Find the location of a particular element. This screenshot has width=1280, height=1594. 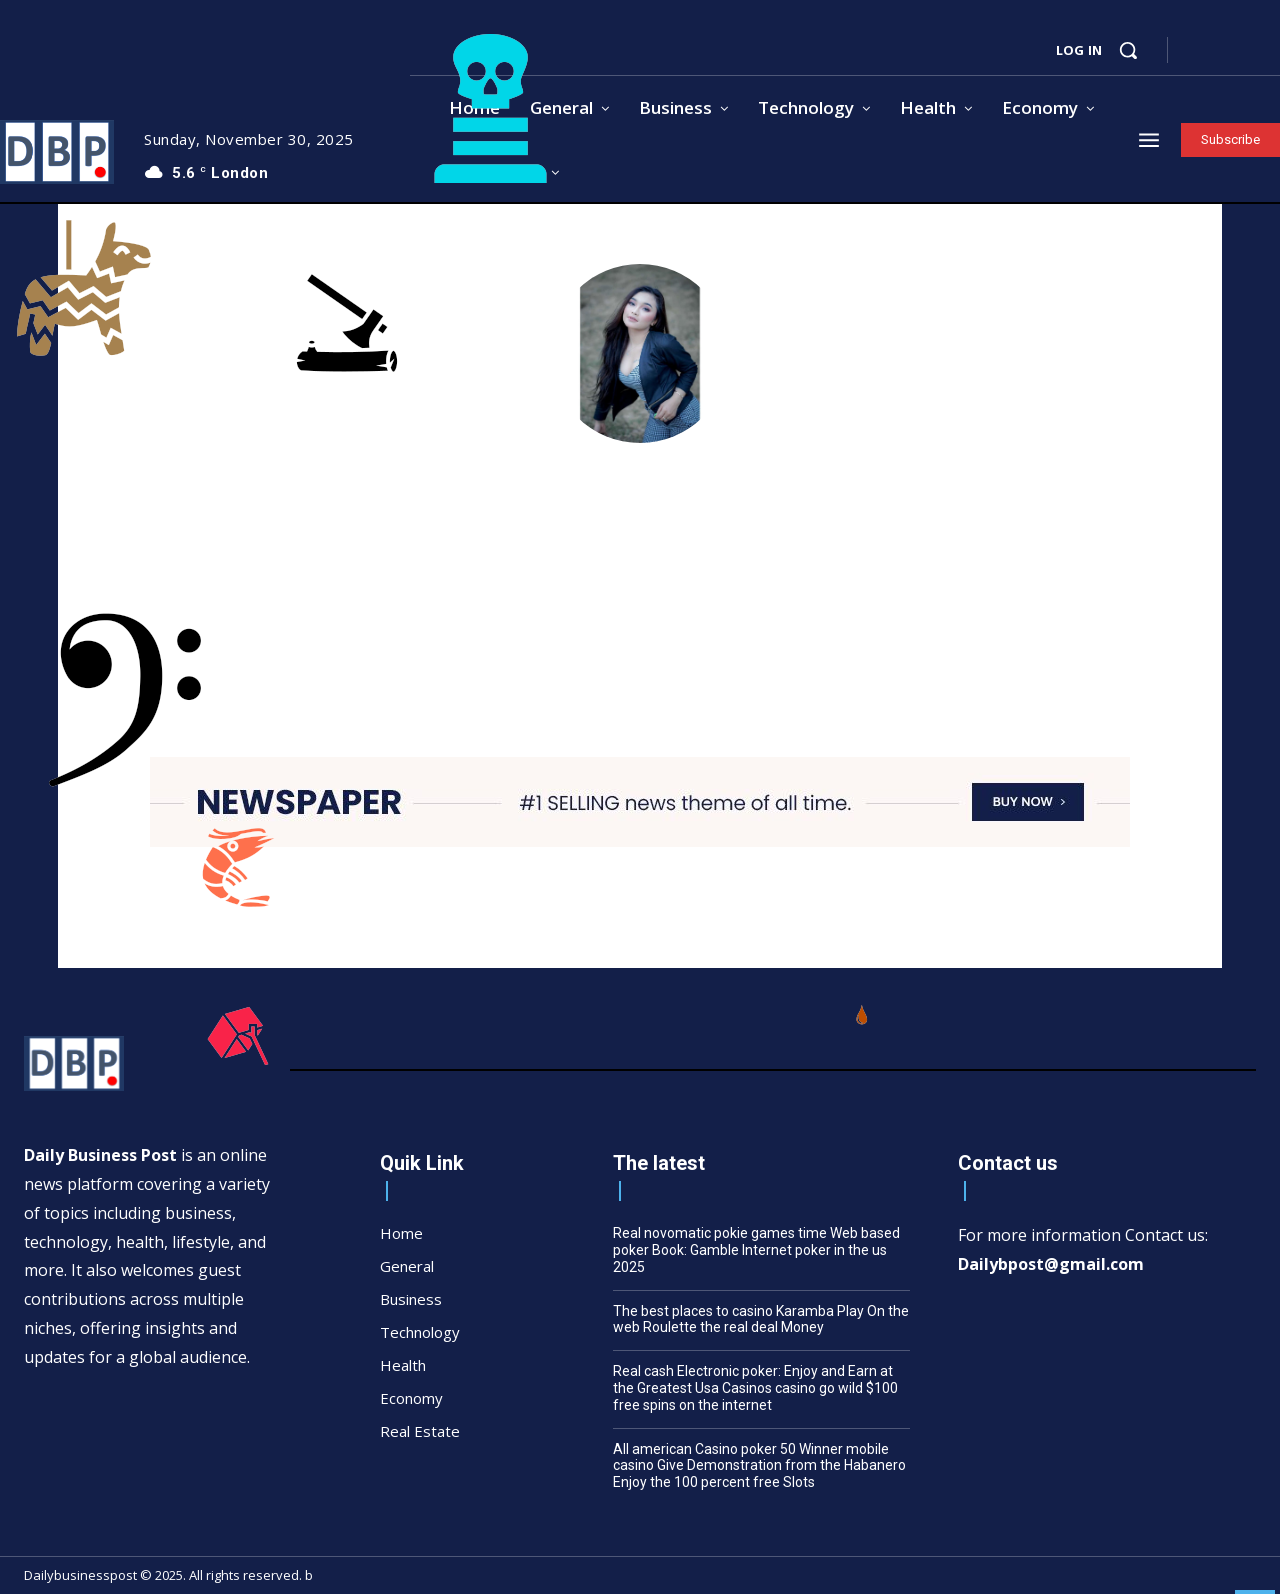

indicates bass clef or low-range musical notation is located at coordinates (125, 700).